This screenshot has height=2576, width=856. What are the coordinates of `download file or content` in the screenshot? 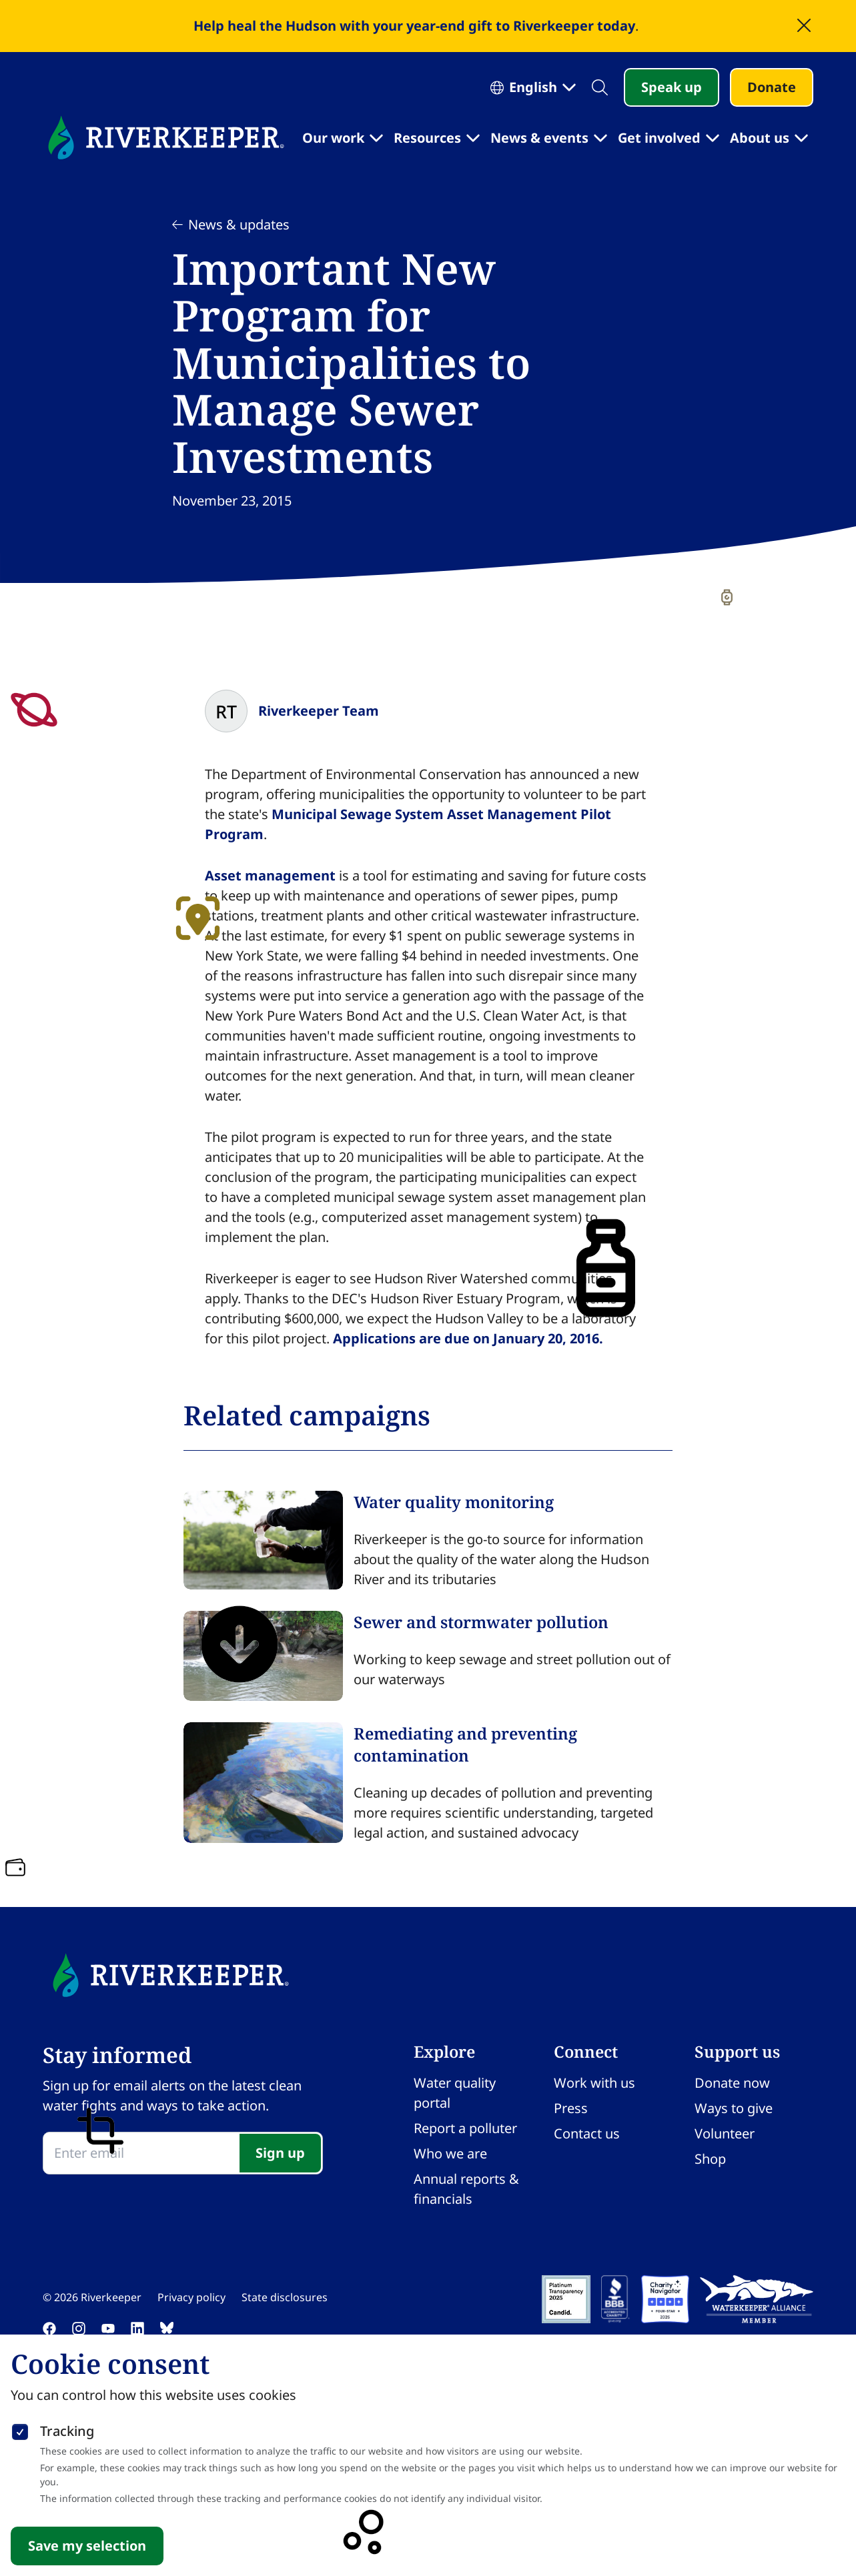 It's located at (240, 1644).